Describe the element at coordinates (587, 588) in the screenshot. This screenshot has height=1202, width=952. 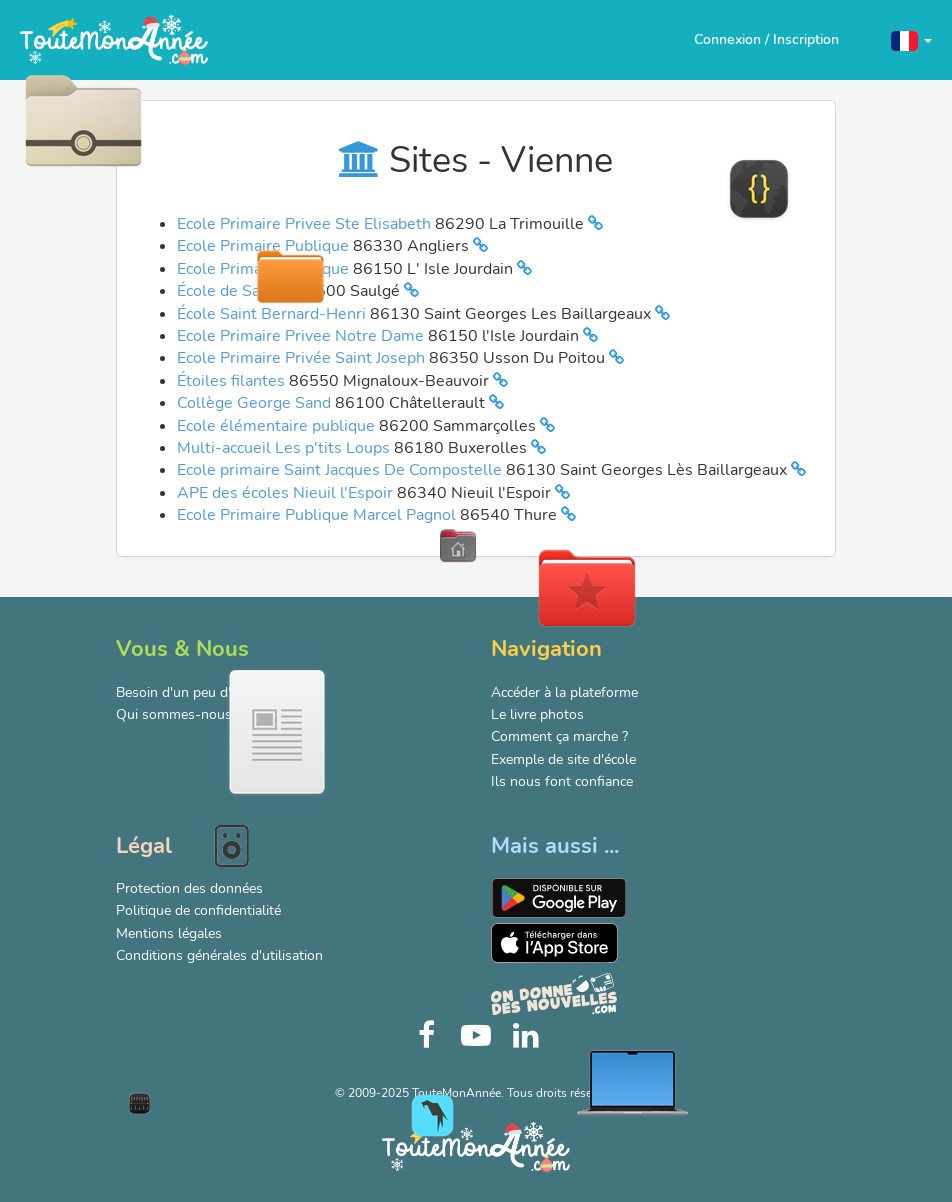
I see `access your bookmarked or favorited files` at that location.